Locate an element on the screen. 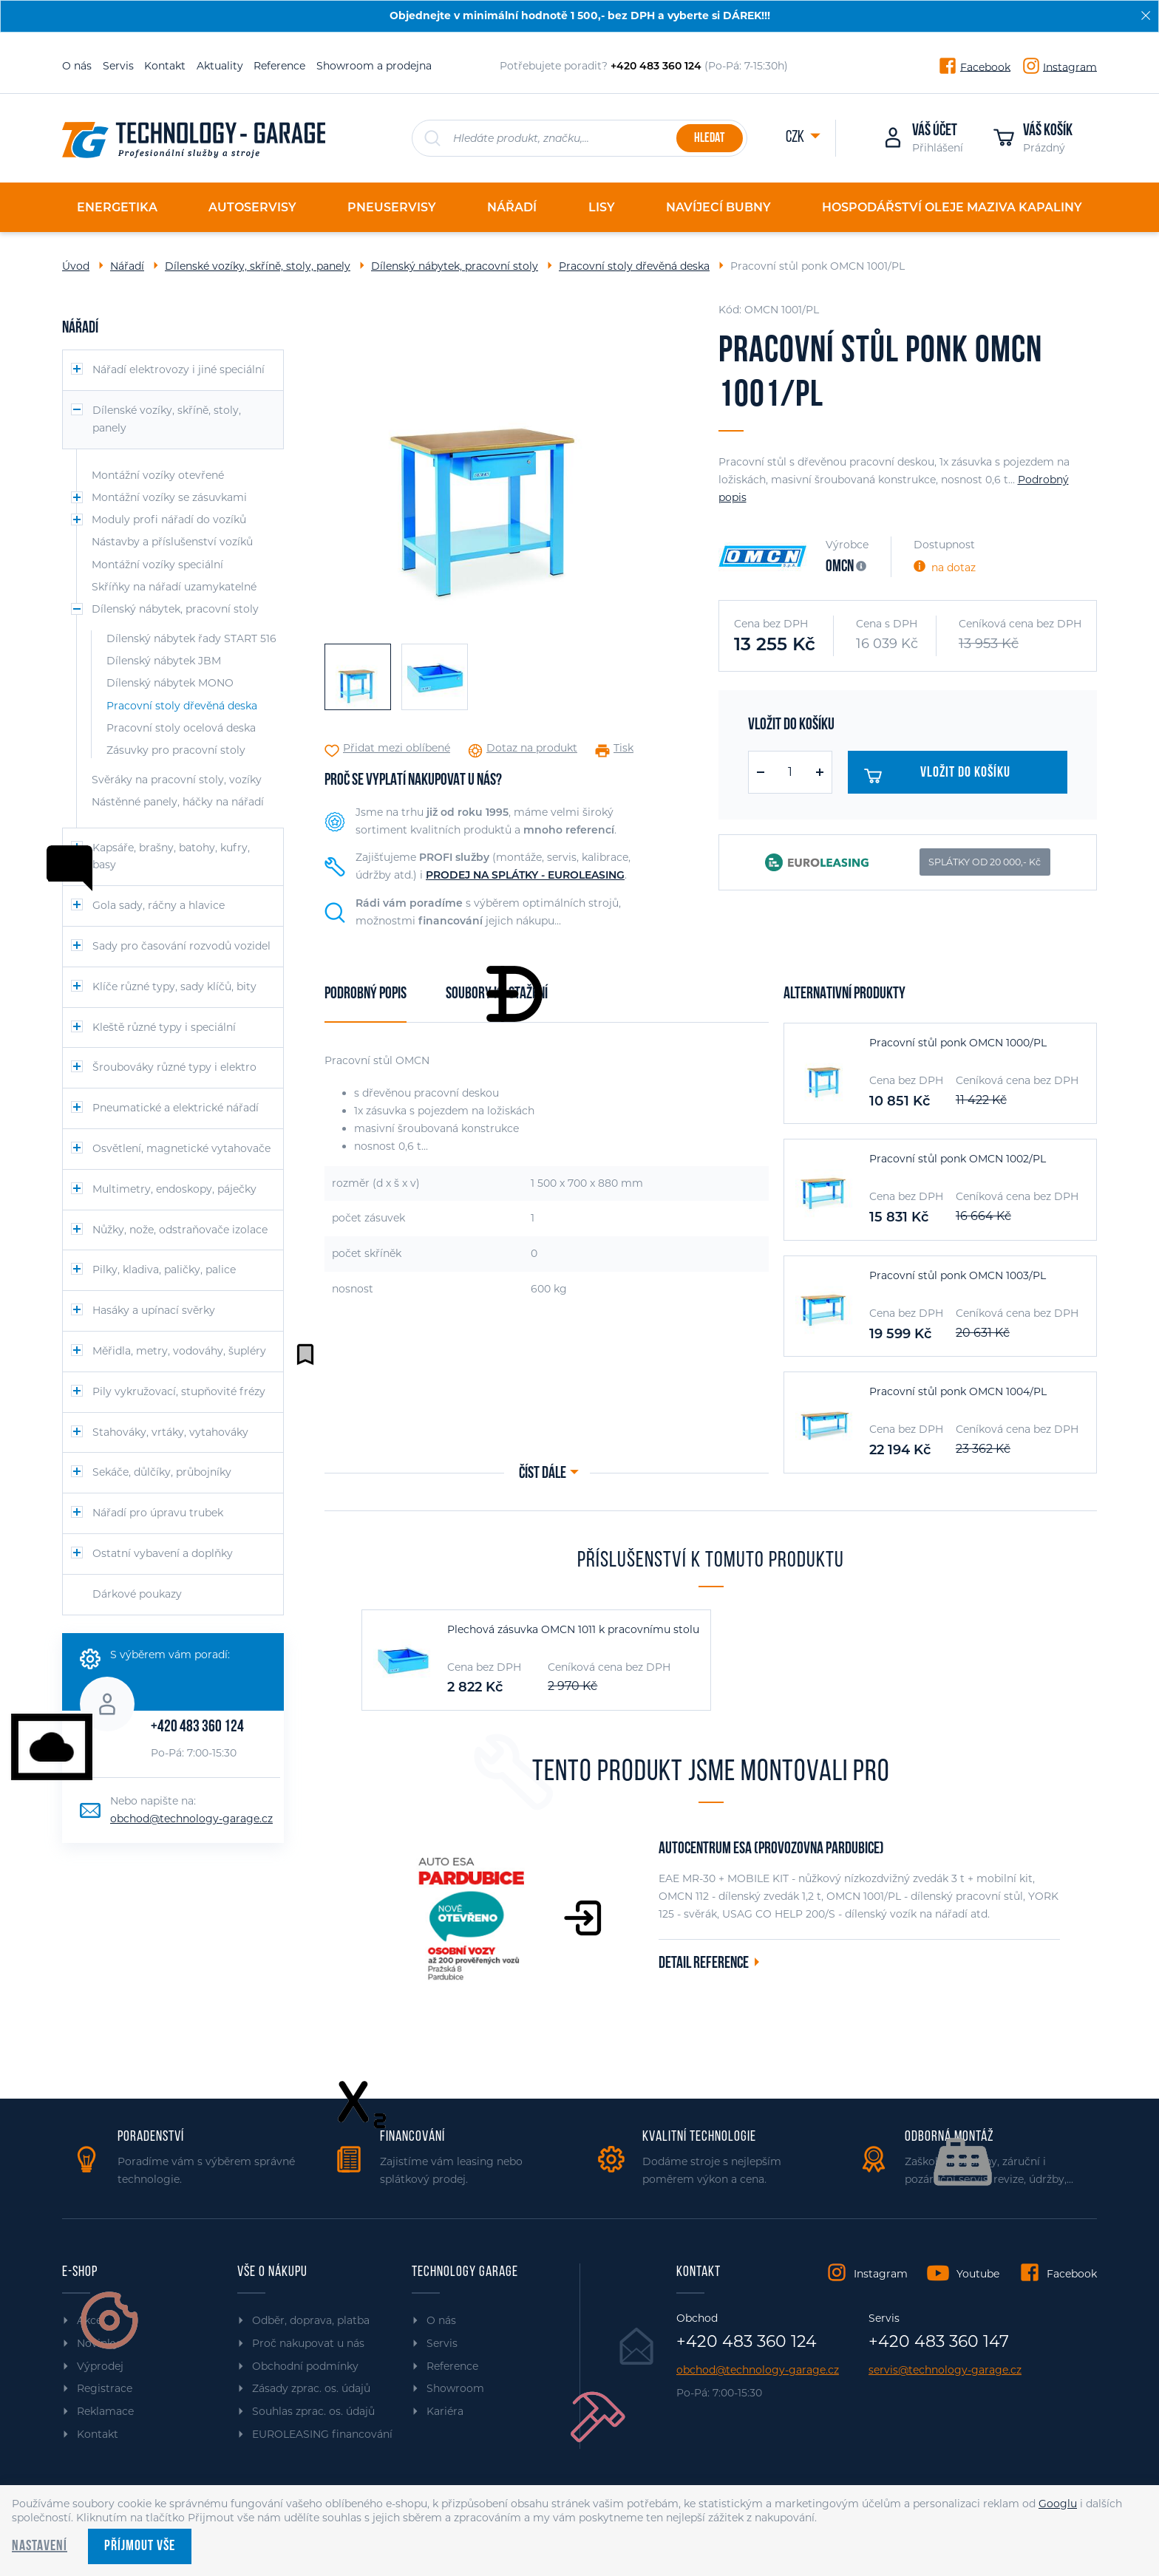 This screenshot has width=1159, height=2576. open comments section is located at coordinates (69, 868).